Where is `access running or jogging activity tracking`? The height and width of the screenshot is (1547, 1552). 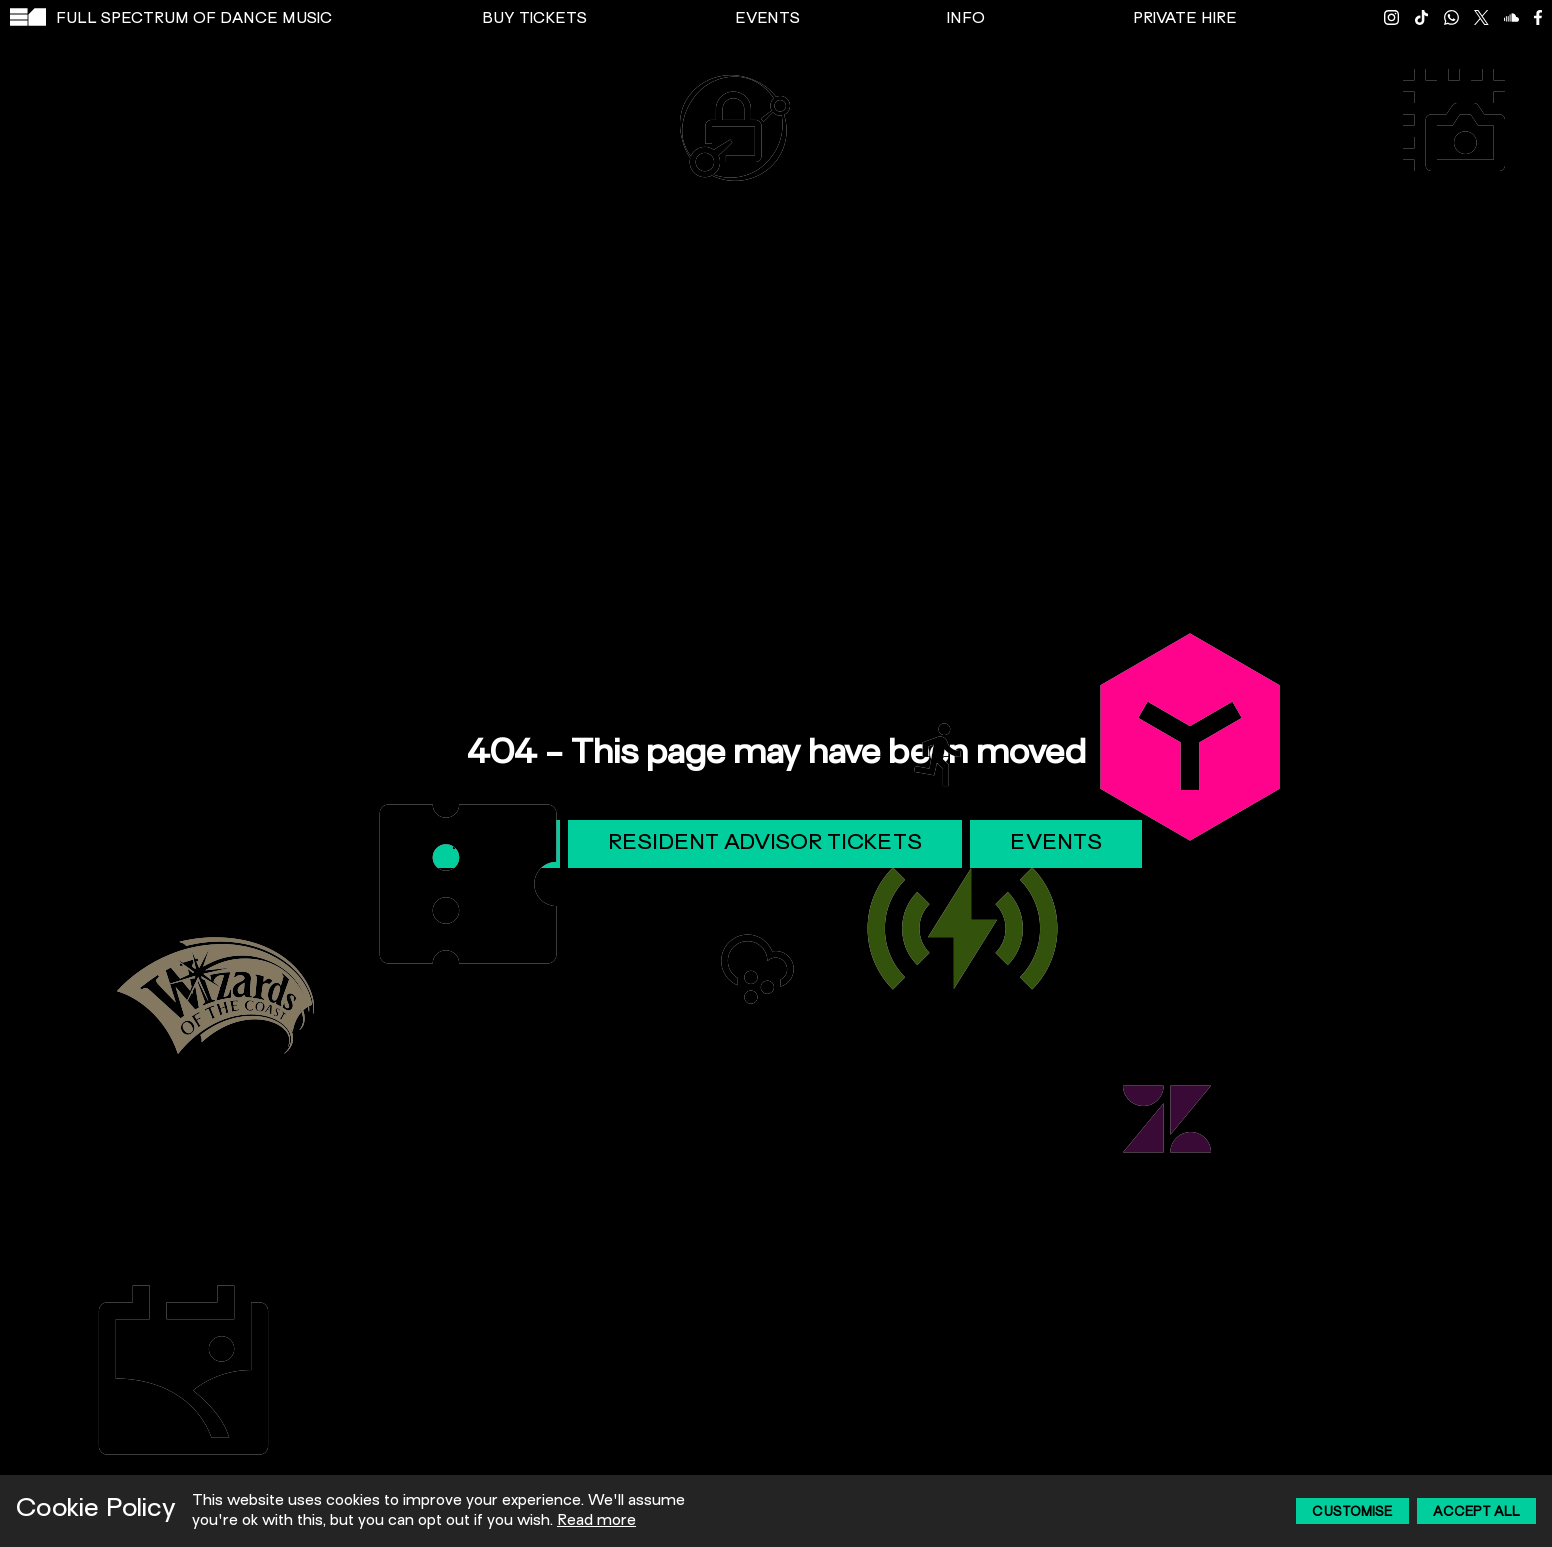 access running or jogging activity tracking is located at coordinates (940, 754).